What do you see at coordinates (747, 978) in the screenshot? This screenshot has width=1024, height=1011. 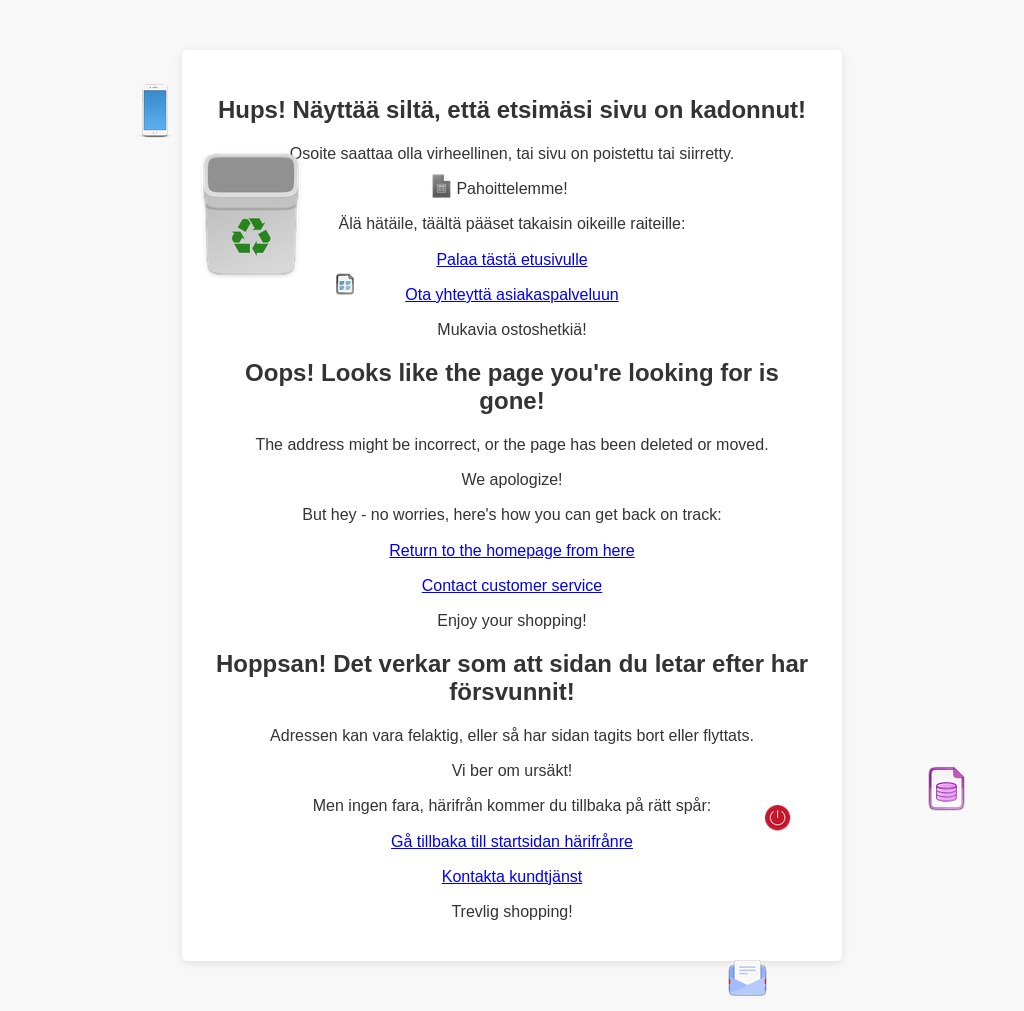 I see `mark email as read` at bounding box center [747, 978].